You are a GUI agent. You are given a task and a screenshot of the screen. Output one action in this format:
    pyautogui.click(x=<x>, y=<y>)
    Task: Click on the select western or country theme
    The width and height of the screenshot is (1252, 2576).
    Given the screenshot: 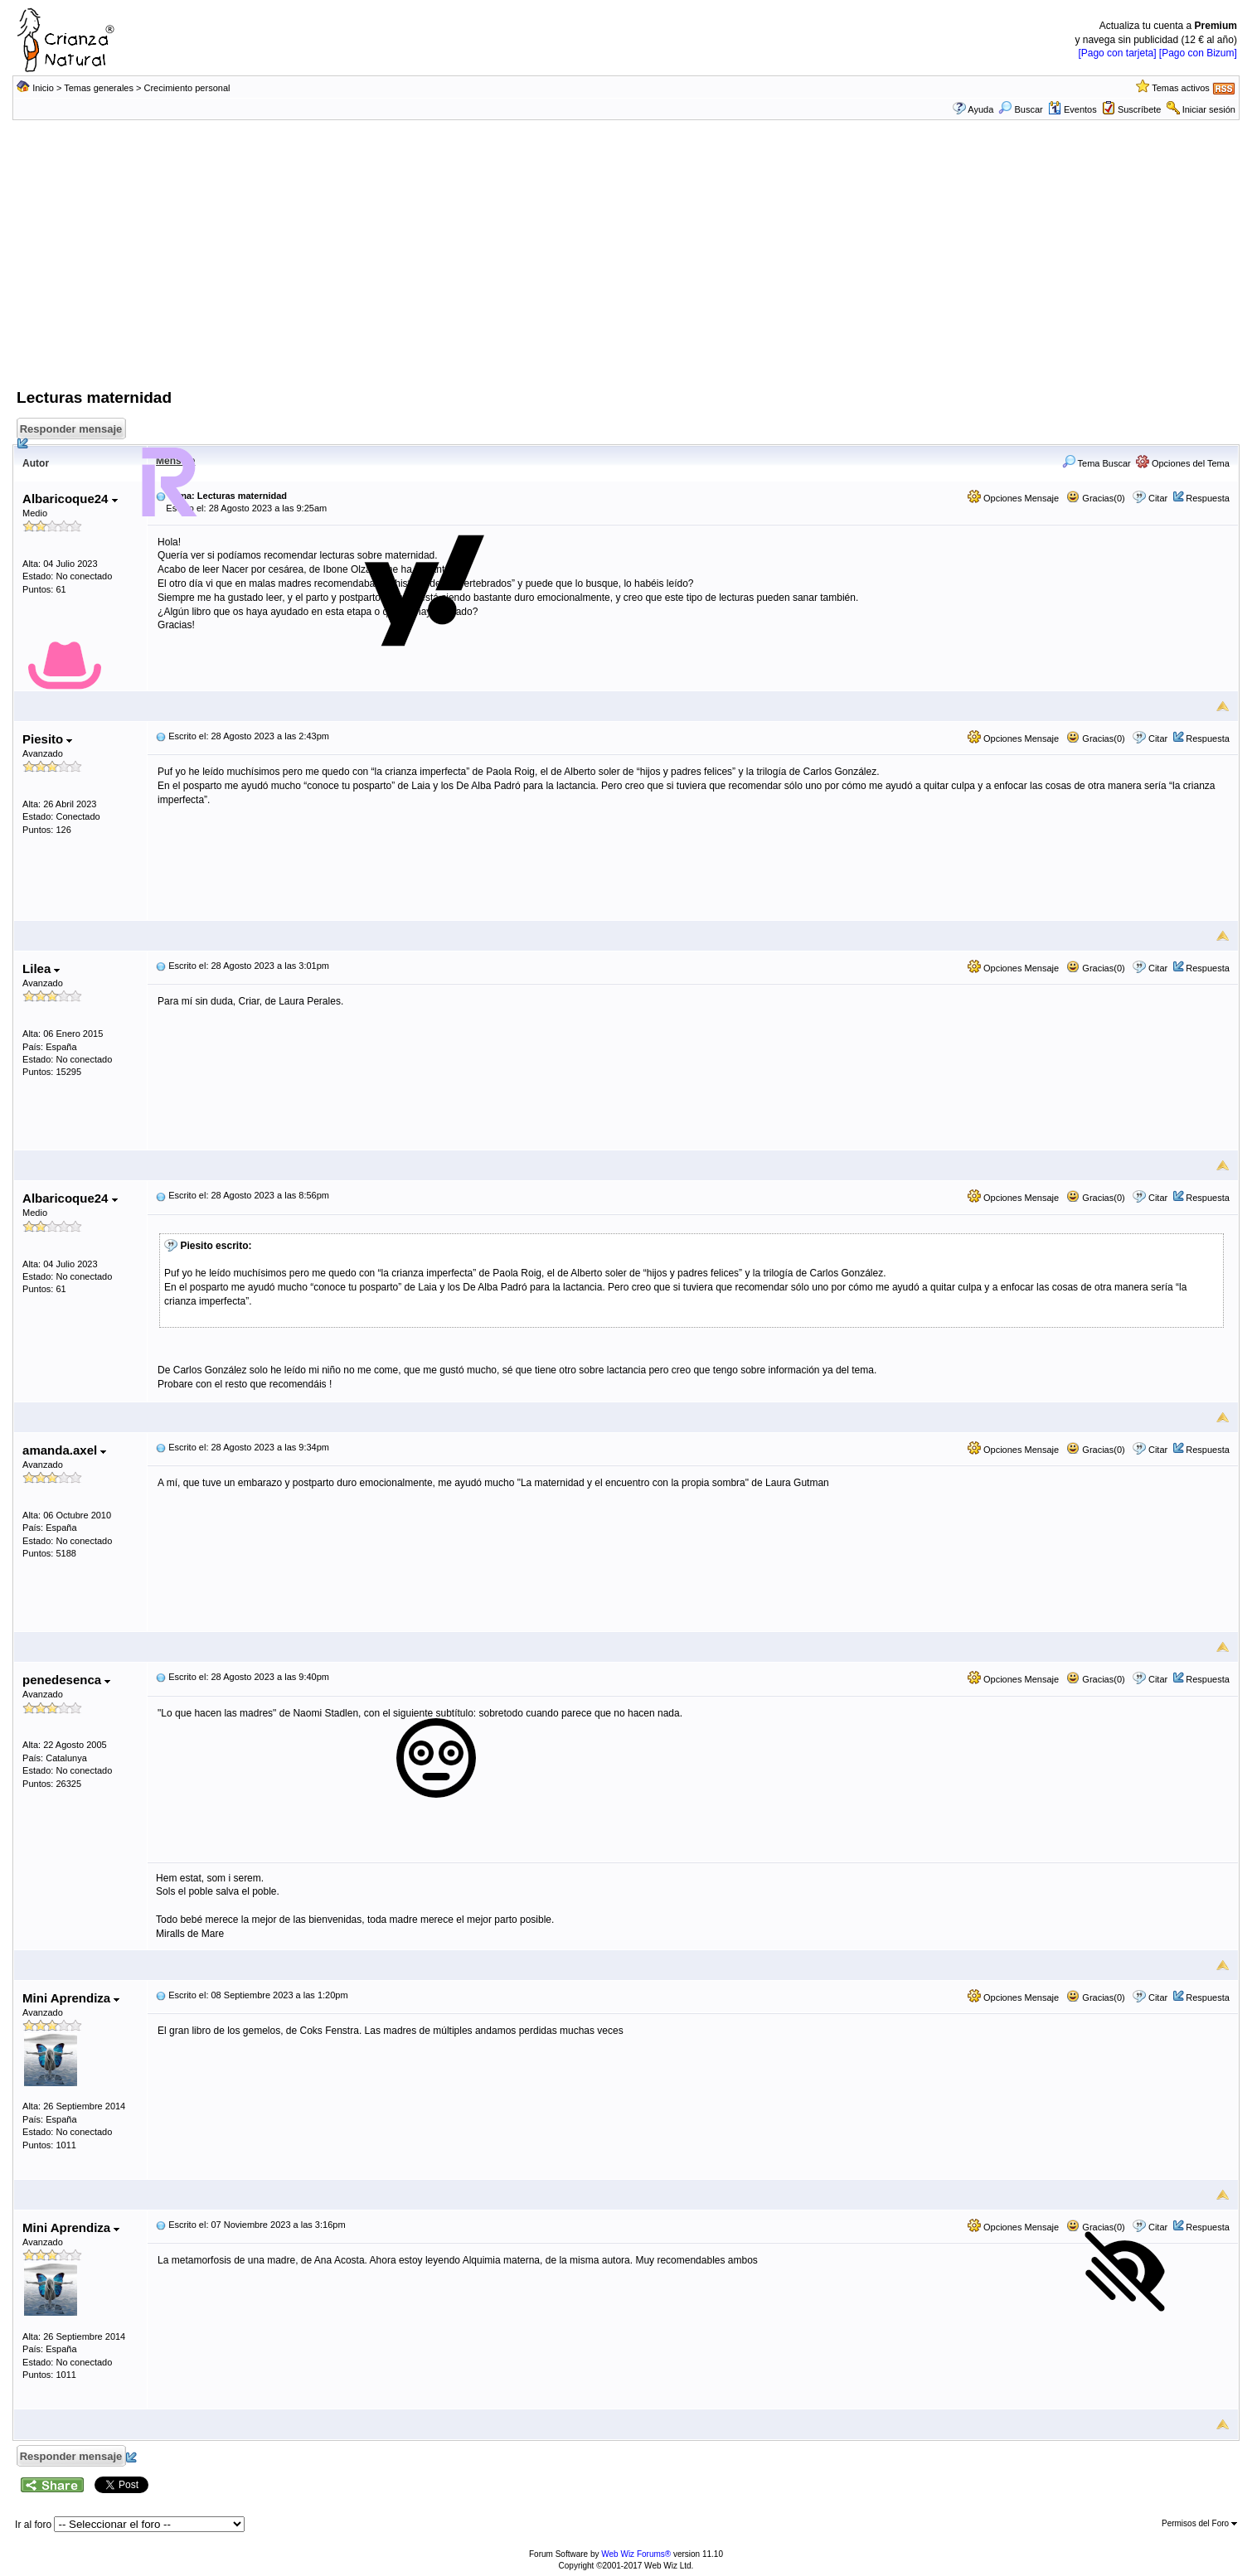 What is the action you would take?
    pyautogui.click(x=65, y=667)
    